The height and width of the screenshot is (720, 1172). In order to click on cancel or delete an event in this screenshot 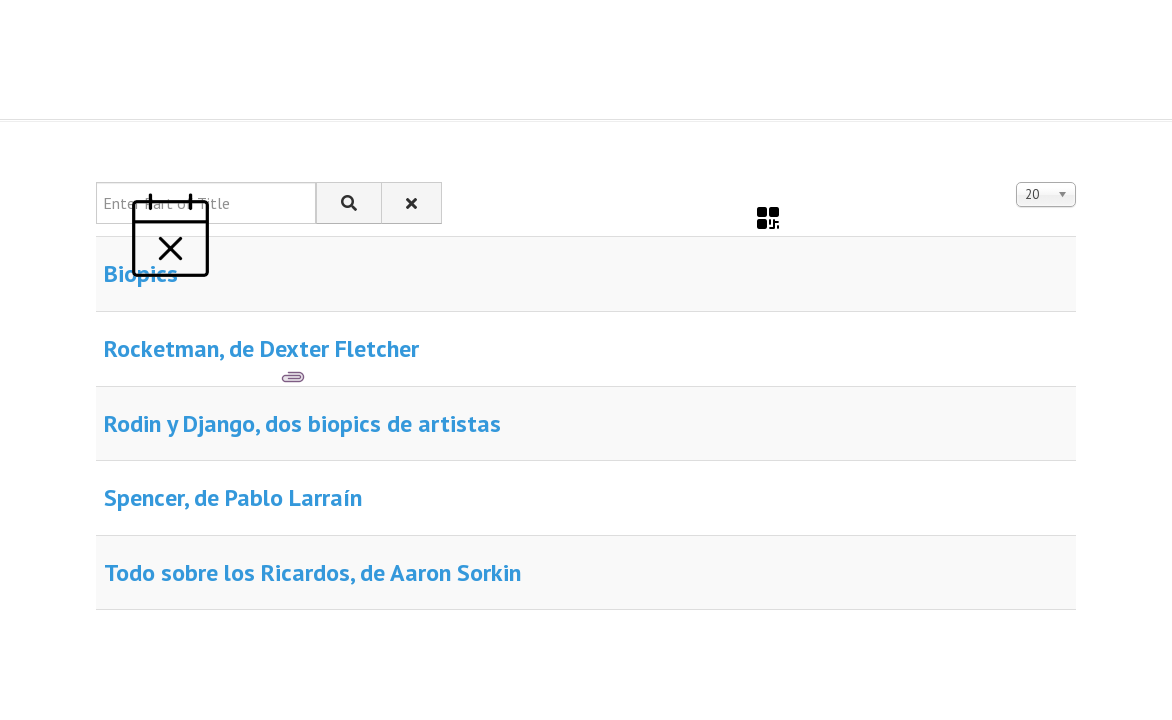, I will do `click(170, 238)`.